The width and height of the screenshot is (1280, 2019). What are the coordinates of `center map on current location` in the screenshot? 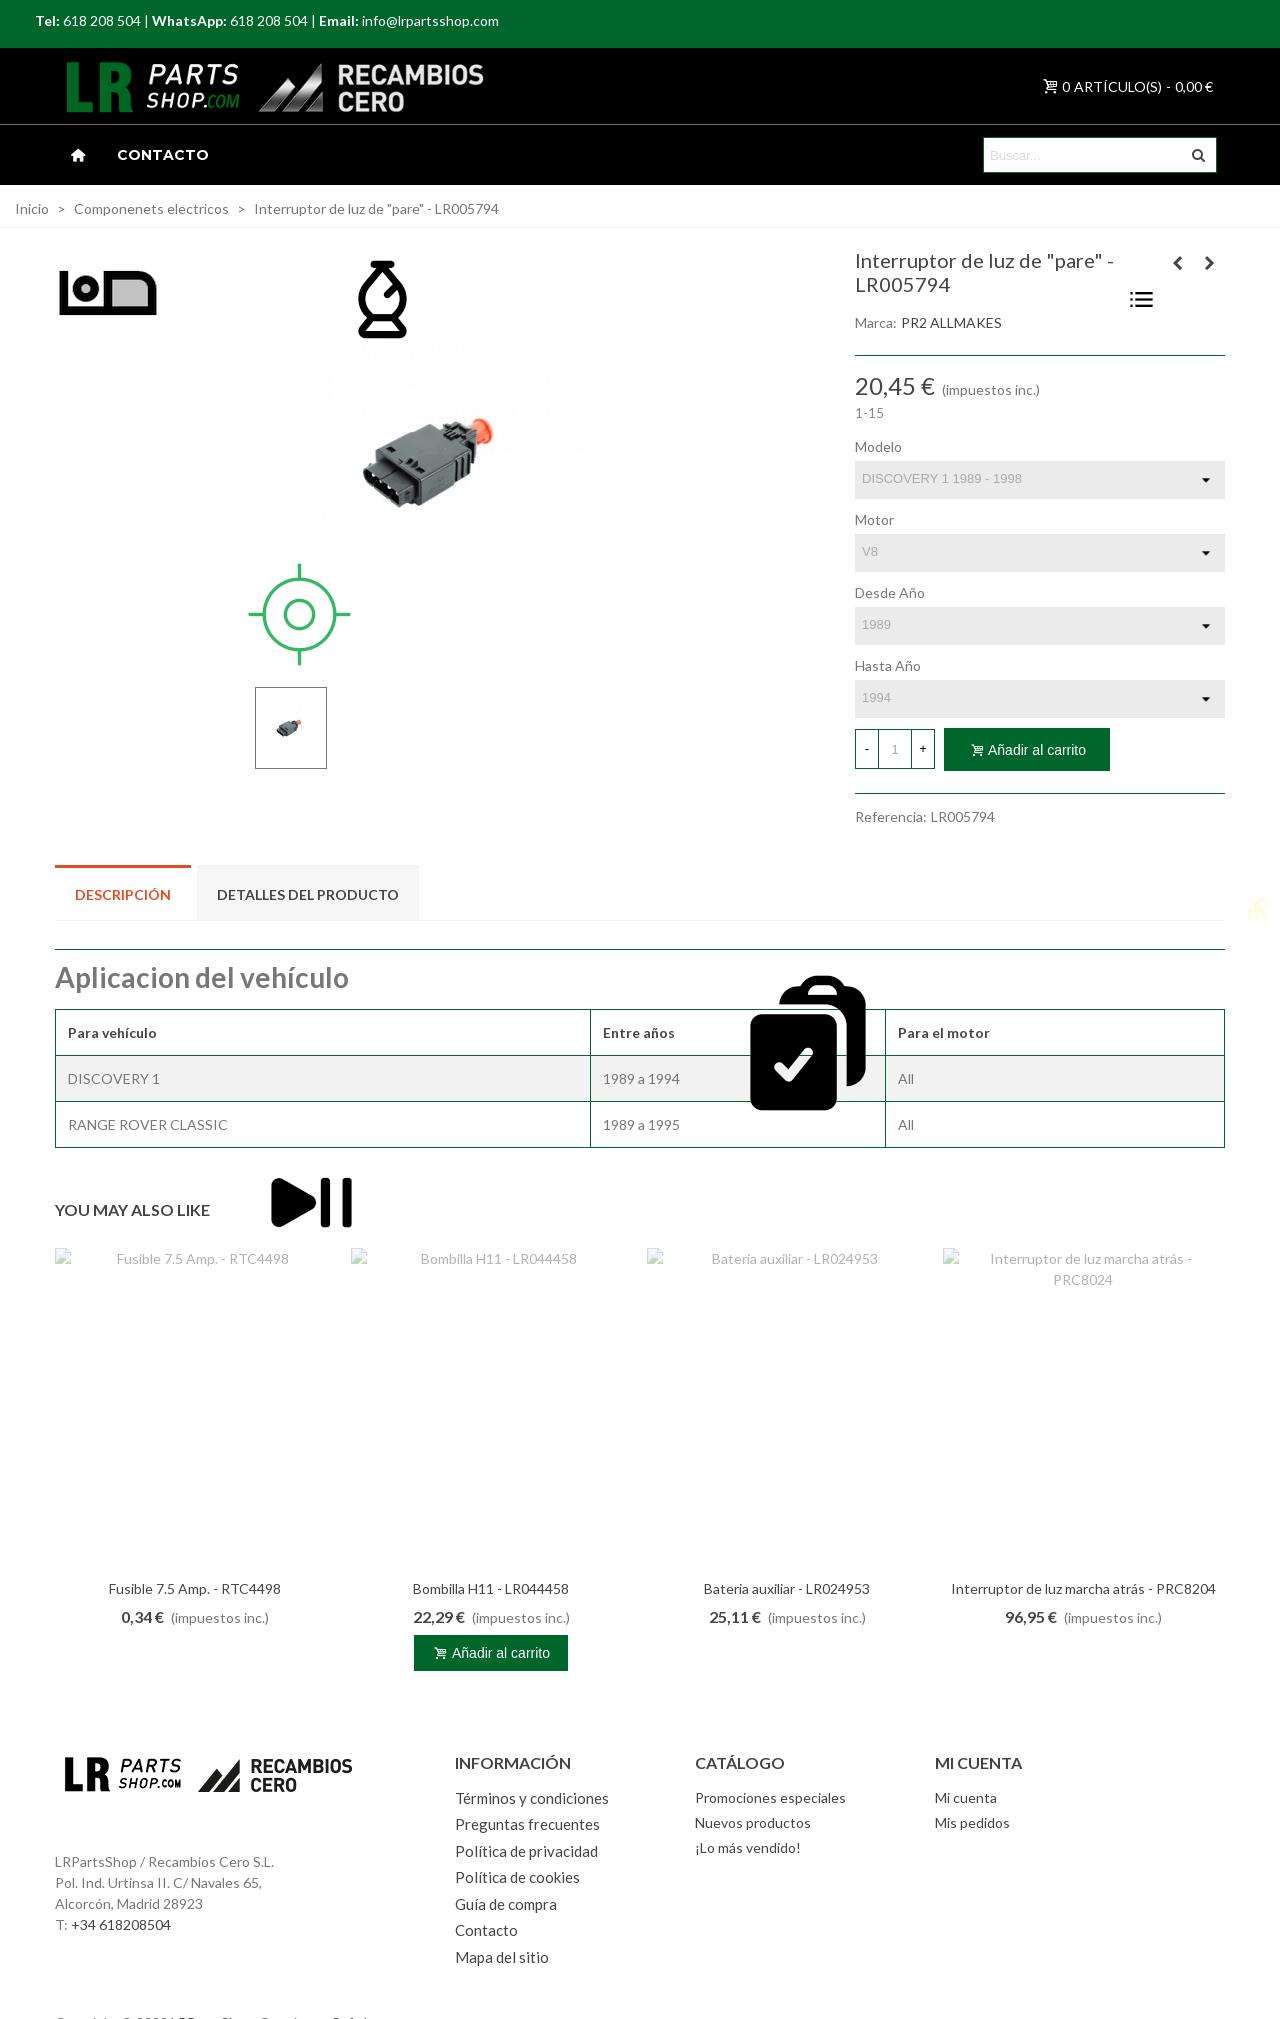 It's located at (299, 614).